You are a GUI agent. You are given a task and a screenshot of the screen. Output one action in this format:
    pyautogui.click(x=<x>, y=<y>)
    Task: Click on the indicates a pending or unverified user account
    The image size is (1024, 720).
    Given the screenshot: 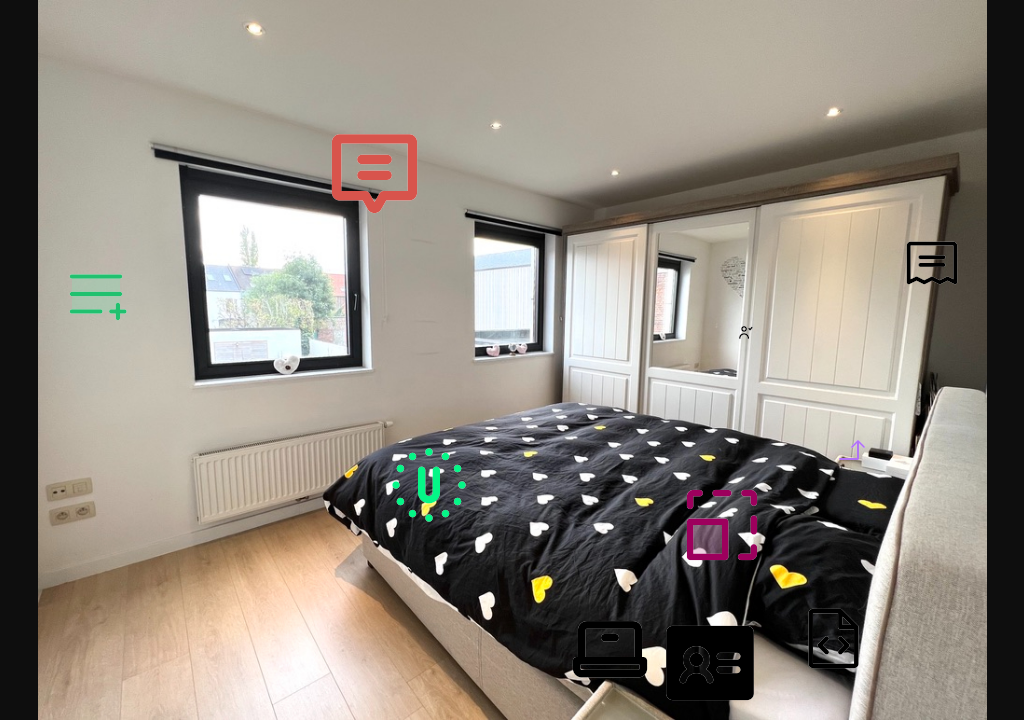 What is the action you would take?
    pyautogui.click(x=429, y=485)
    